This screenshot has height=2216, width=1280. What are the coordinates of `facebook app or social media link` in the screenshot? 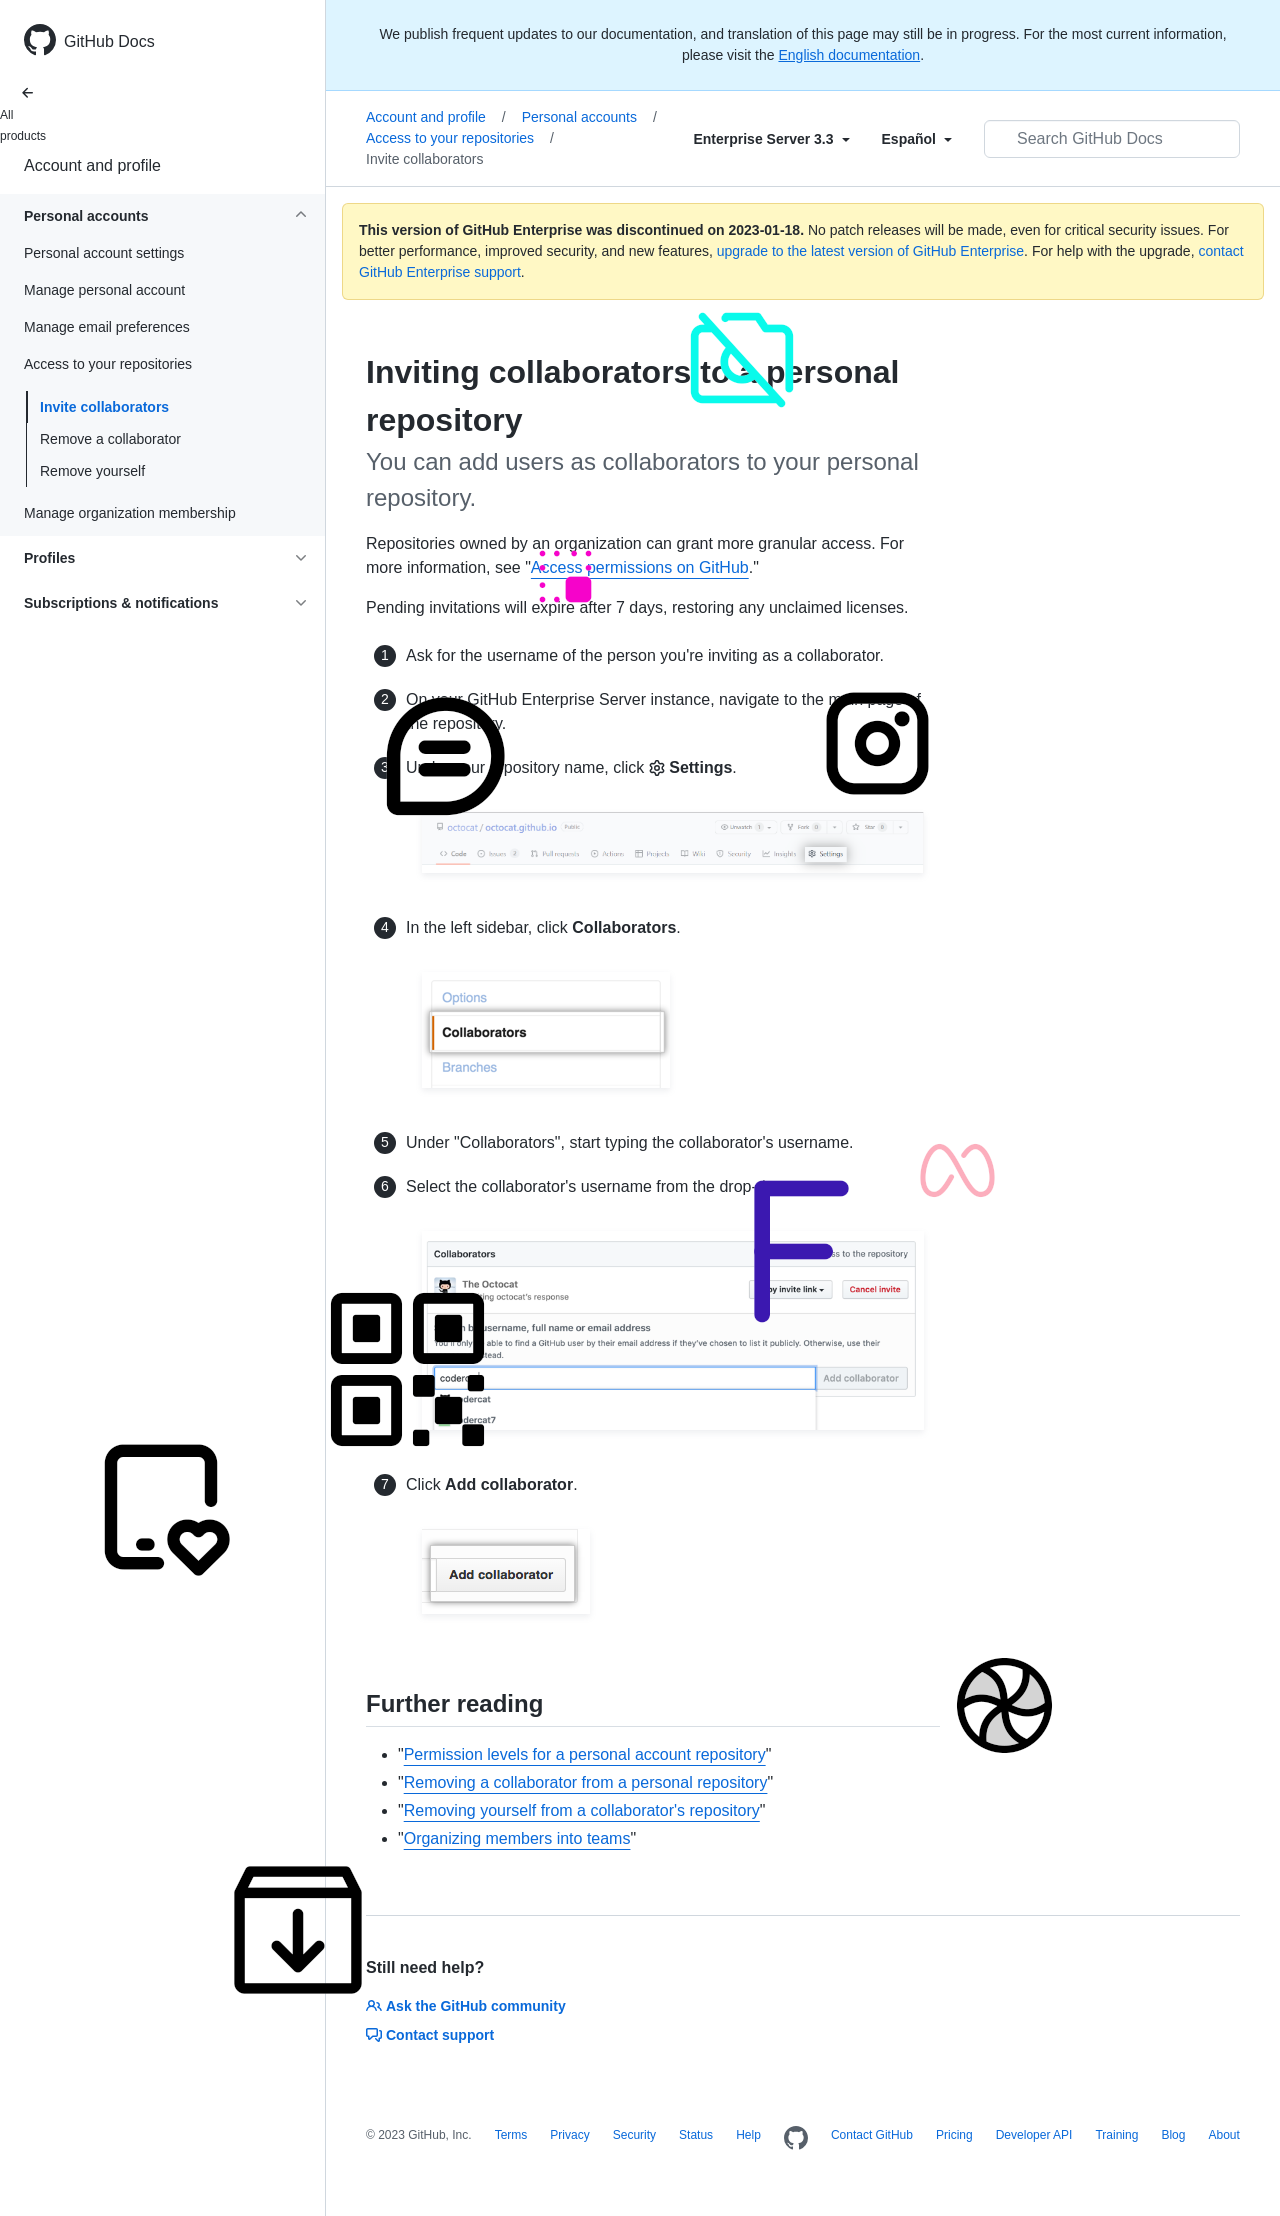 It's located at (801, 1251).